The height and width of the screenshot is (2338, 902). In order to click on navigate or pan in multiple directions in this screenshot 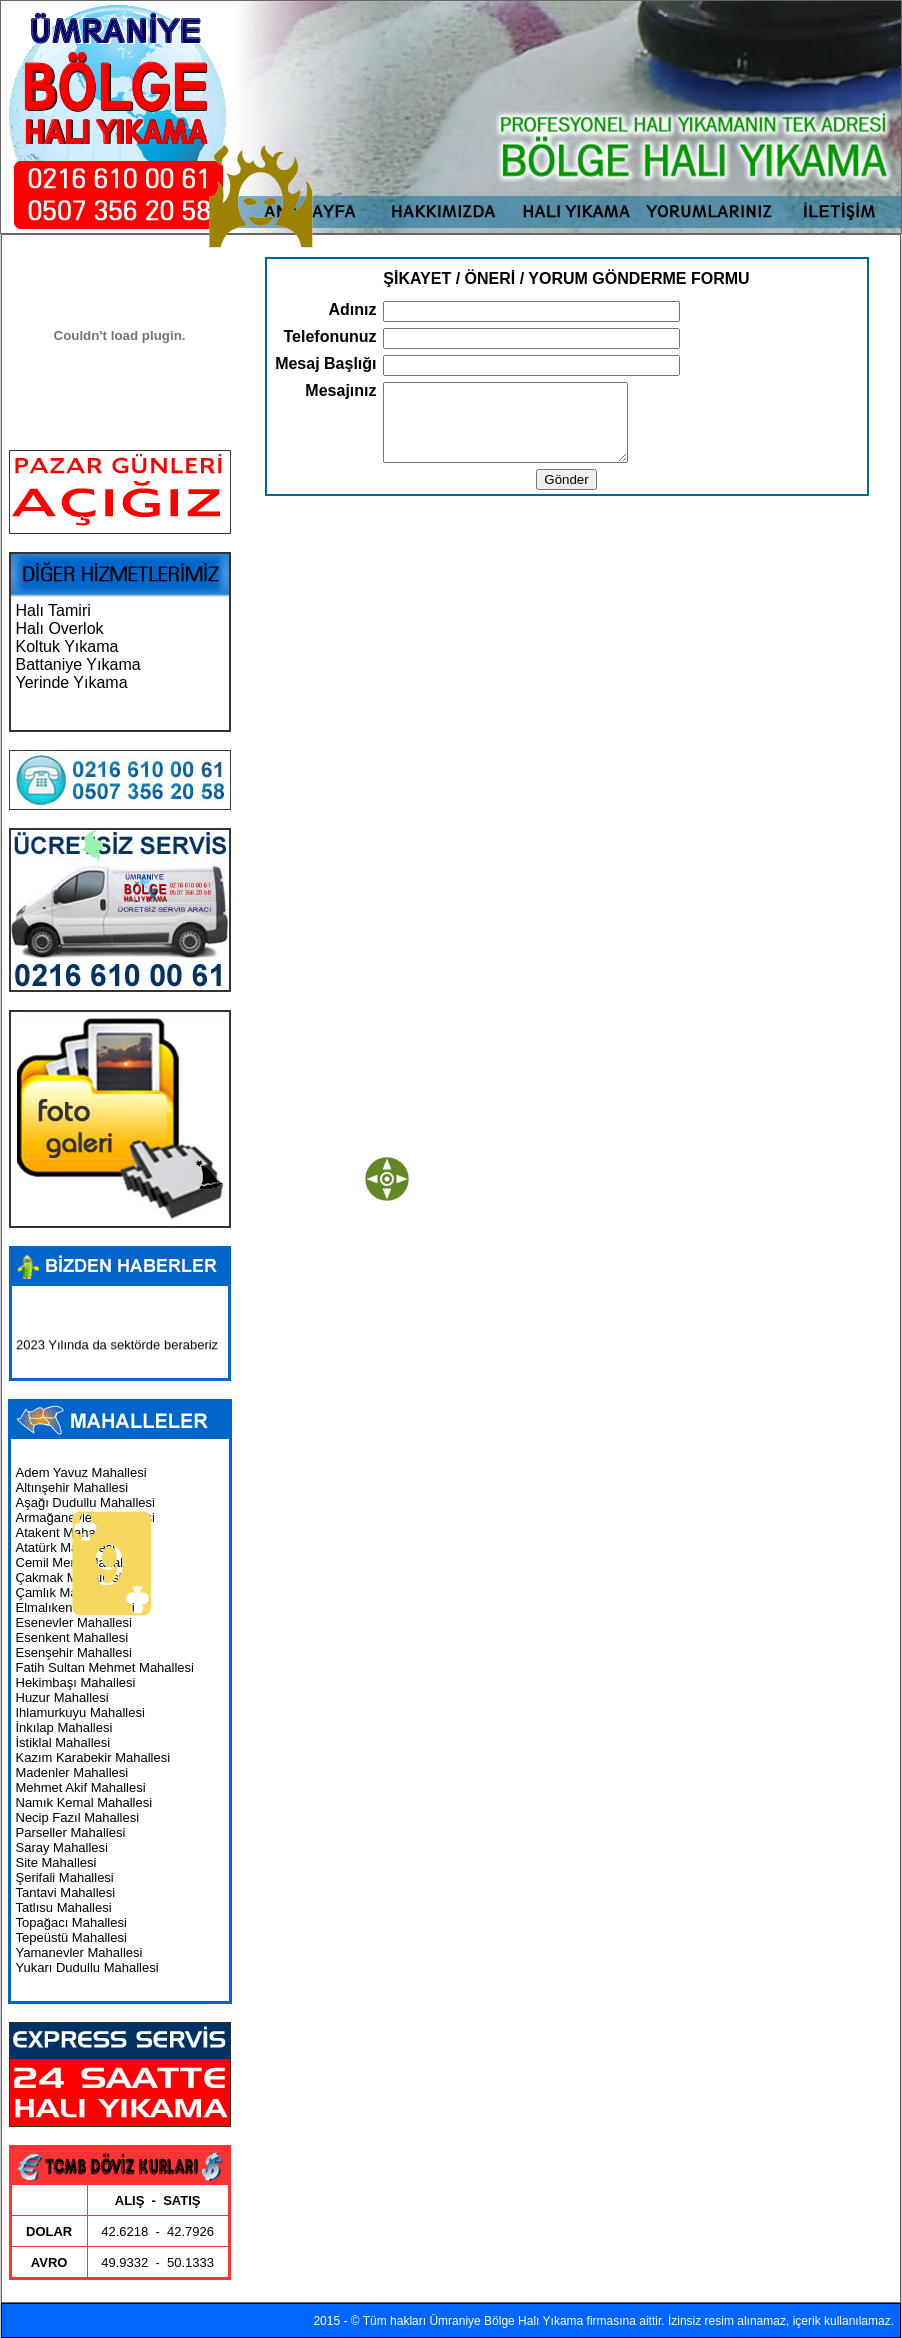, I will do `click(387, 1179)`.